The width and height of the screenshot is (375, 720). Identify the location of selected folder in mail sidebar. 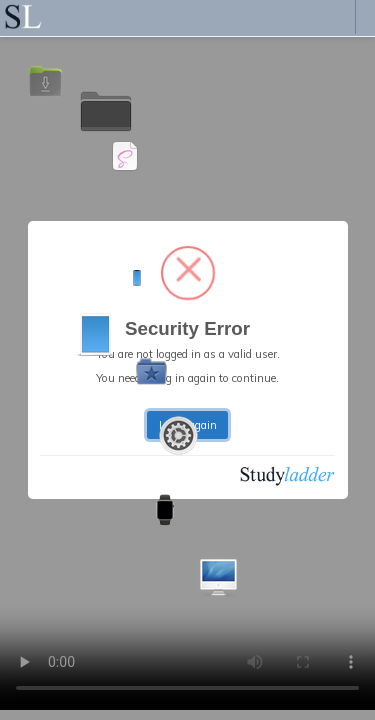
(106, 111).